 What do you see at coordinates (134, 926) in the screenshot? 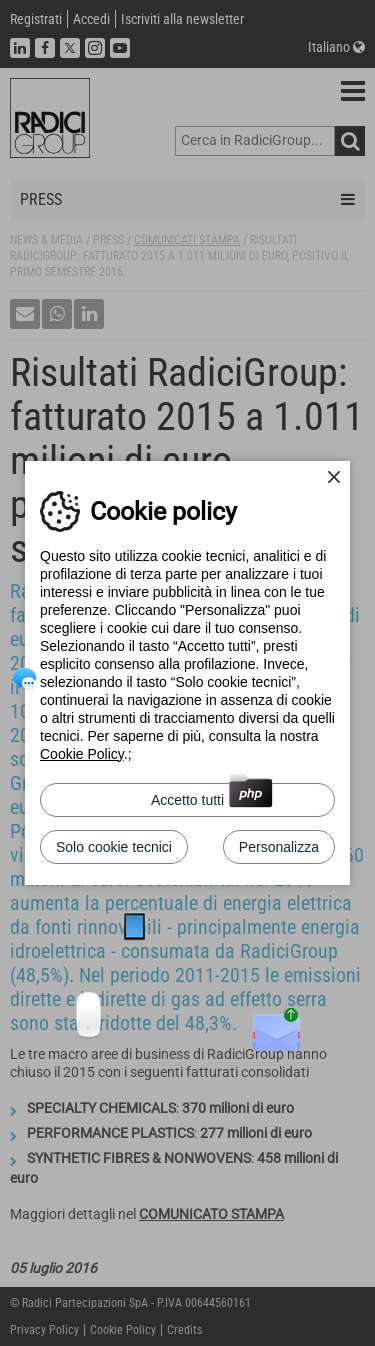
I see `indicates a connected iPad device` at bounding box center [134, 926].